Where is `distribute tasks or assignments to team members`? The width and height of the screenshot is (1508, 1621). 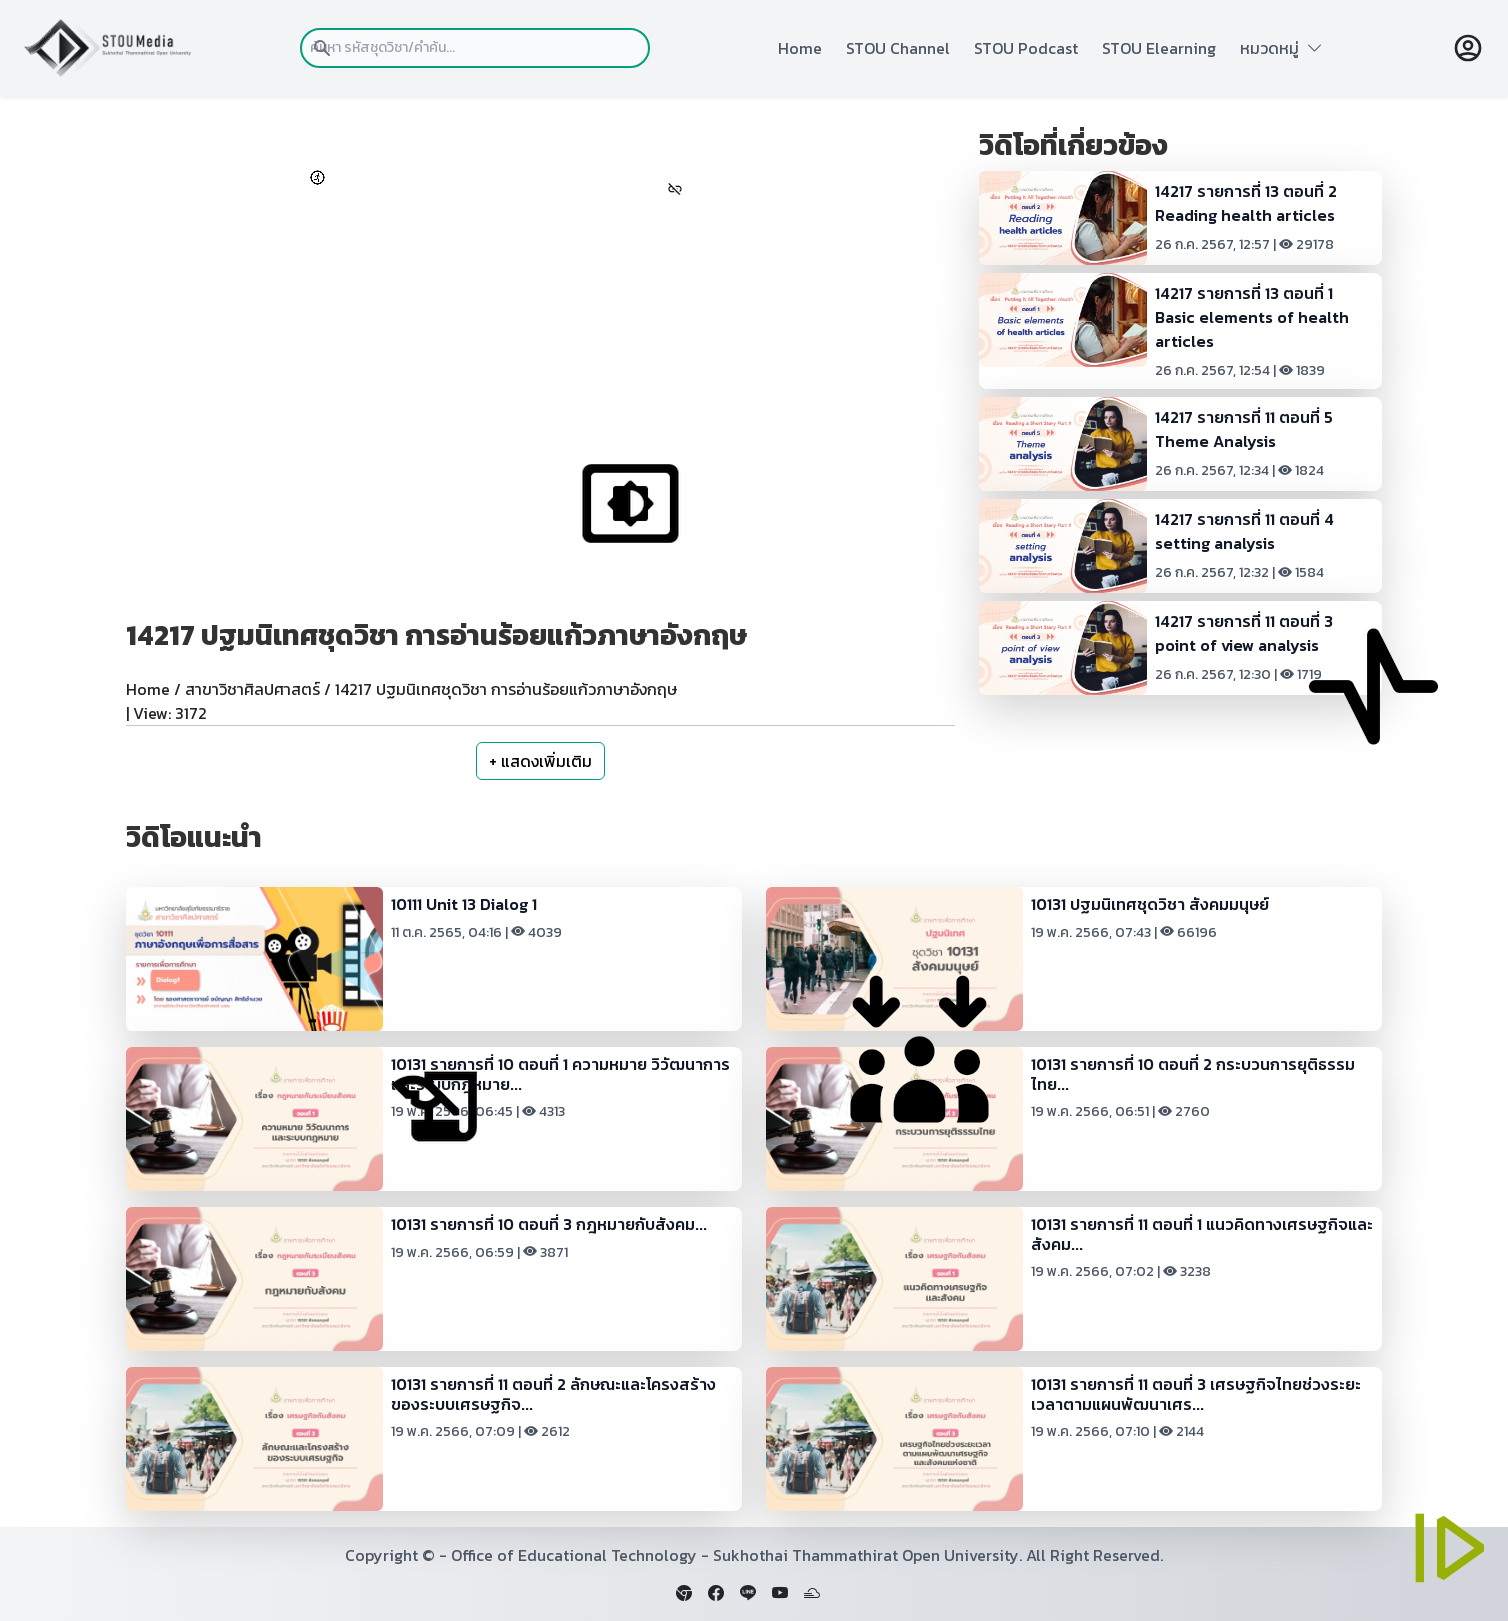 distribute tasks or assignments to team members is located at coordinates (919, 1053).